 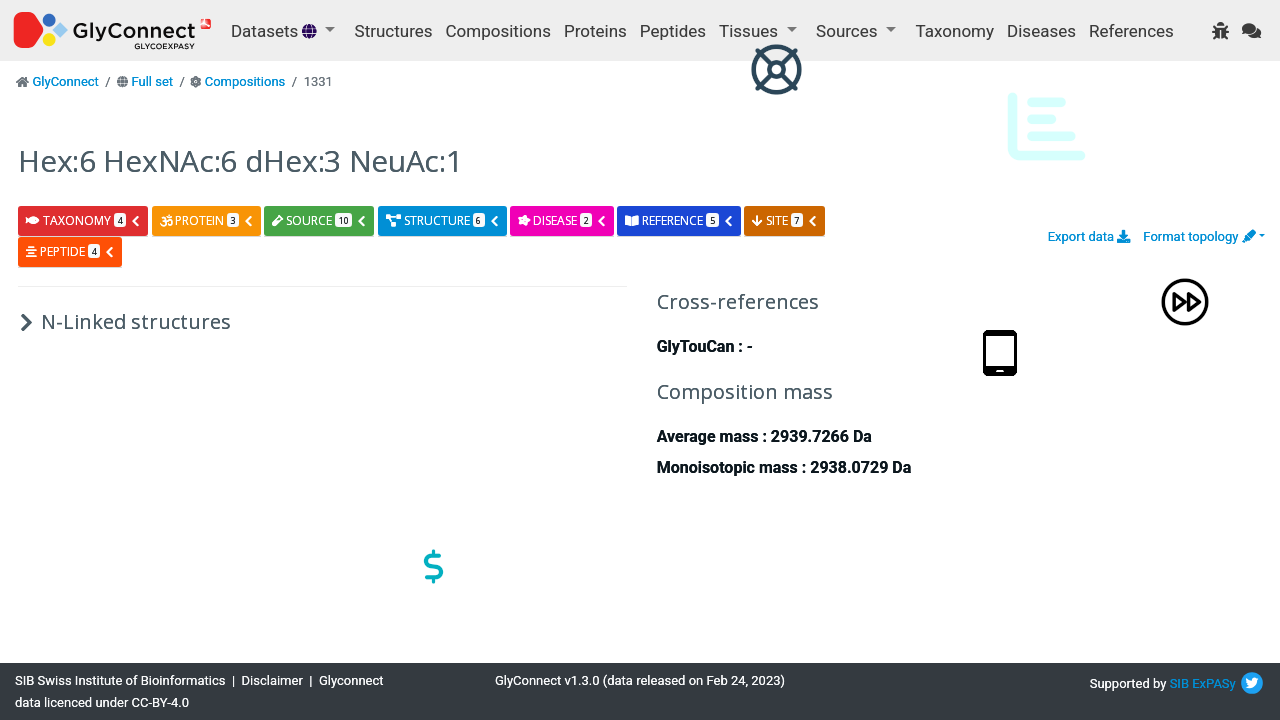 What do you see at coordinates (433, 566) in the screenshot?
I see `view pricing or payment options` at bounding box center [433, 566].